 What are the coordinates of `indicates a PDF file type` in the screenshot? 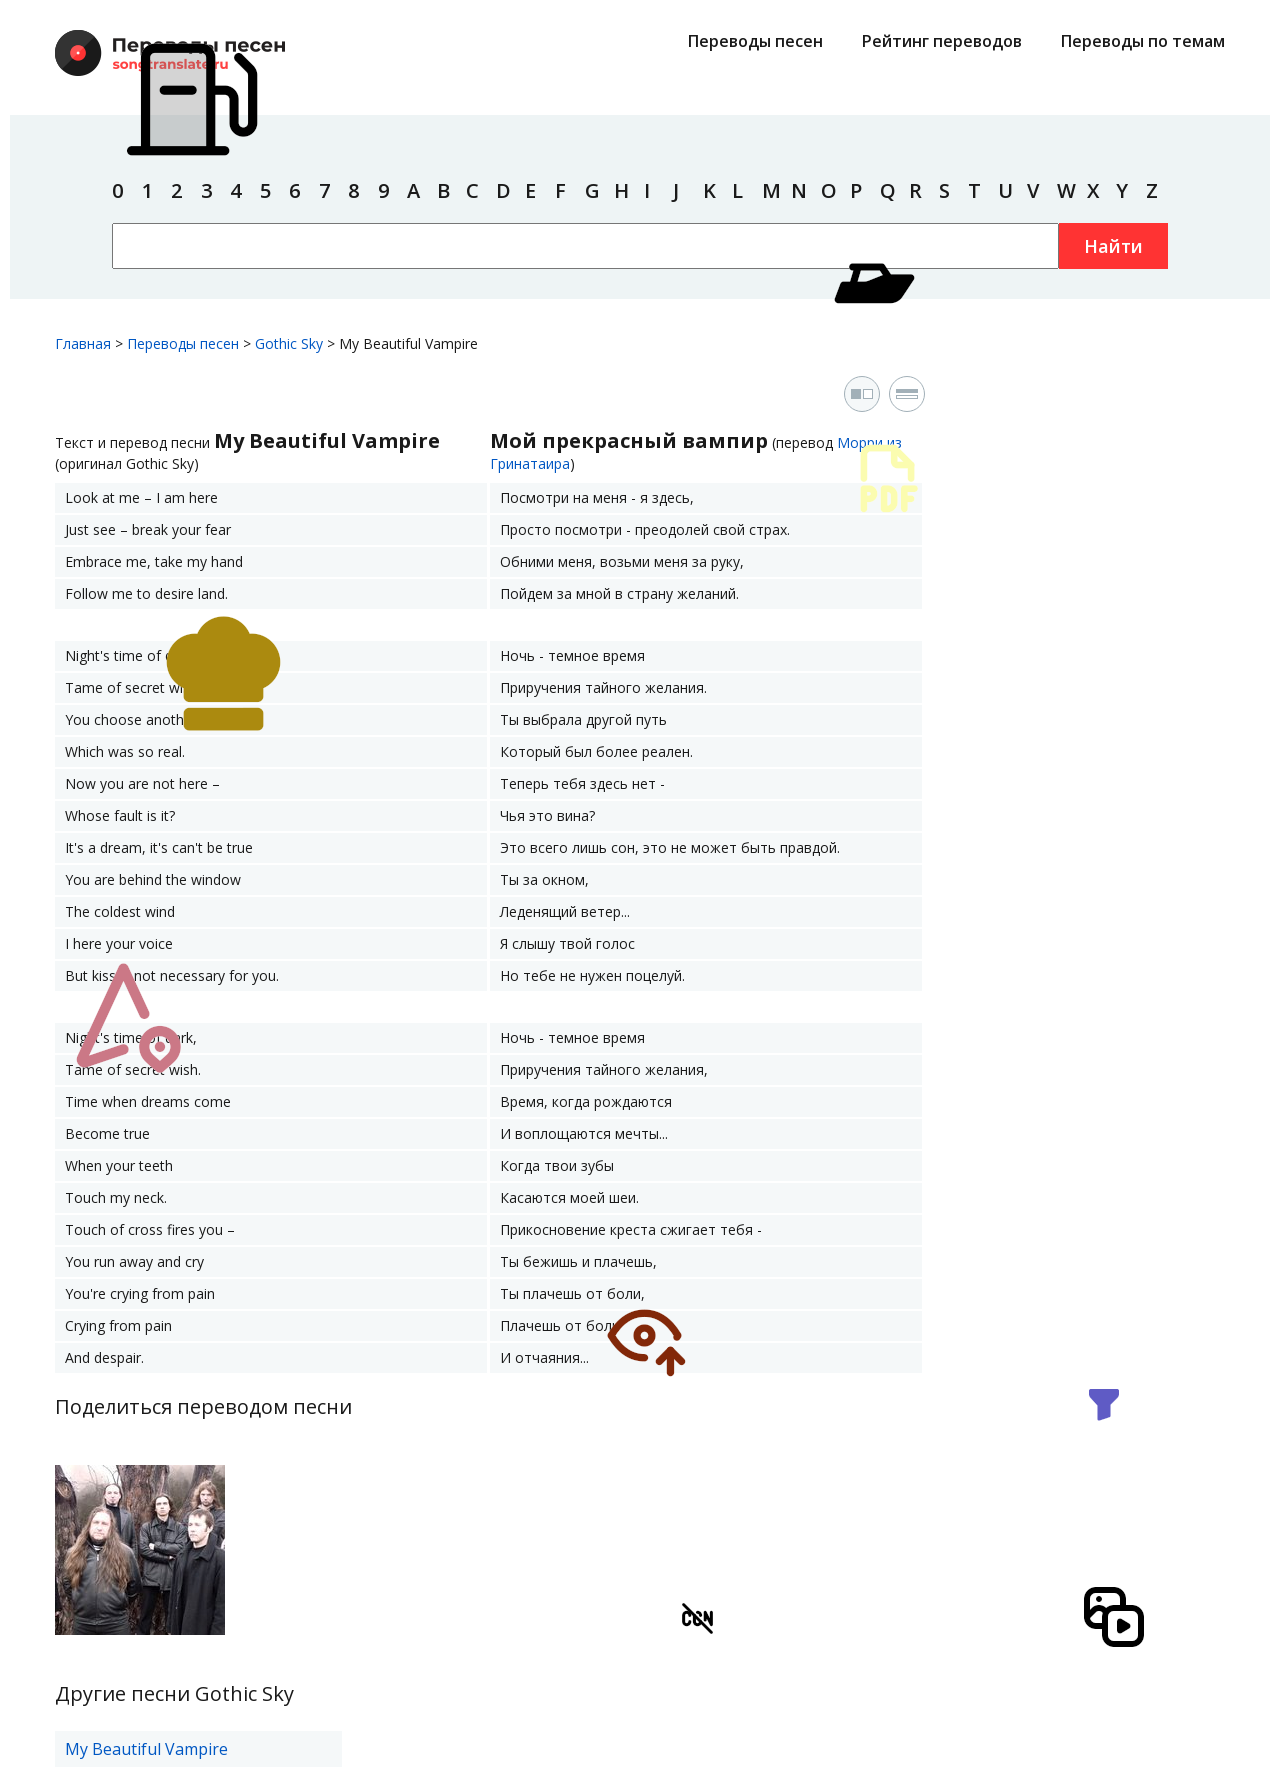 It's located at (887, 478).